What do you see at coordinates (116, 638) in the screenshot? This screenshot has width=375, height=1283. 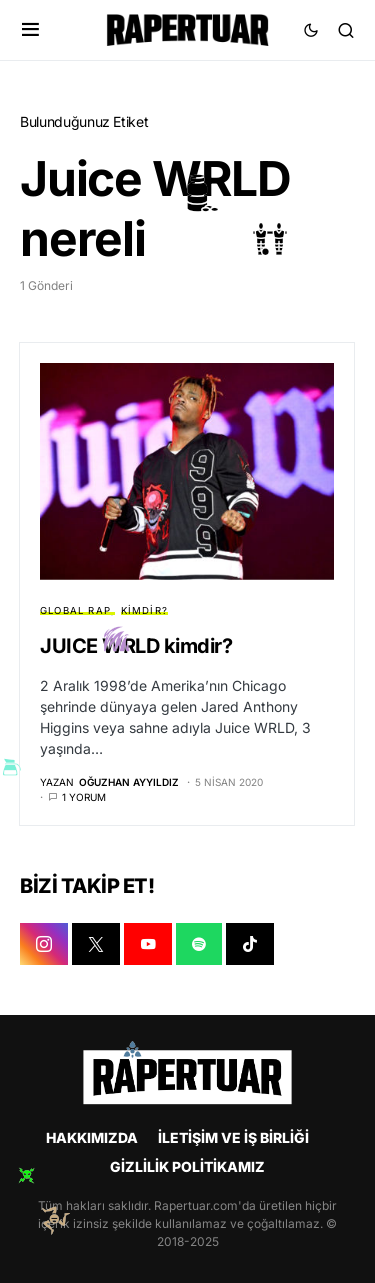 I see `activate fire wave attack or ability` at bounding box center [116, 638].